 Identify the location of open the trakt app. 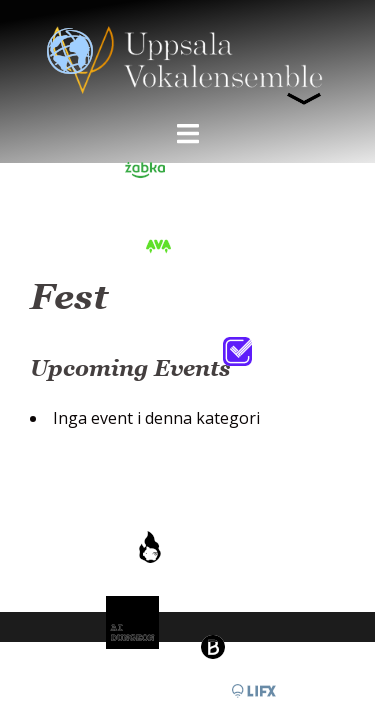
(237, 351).